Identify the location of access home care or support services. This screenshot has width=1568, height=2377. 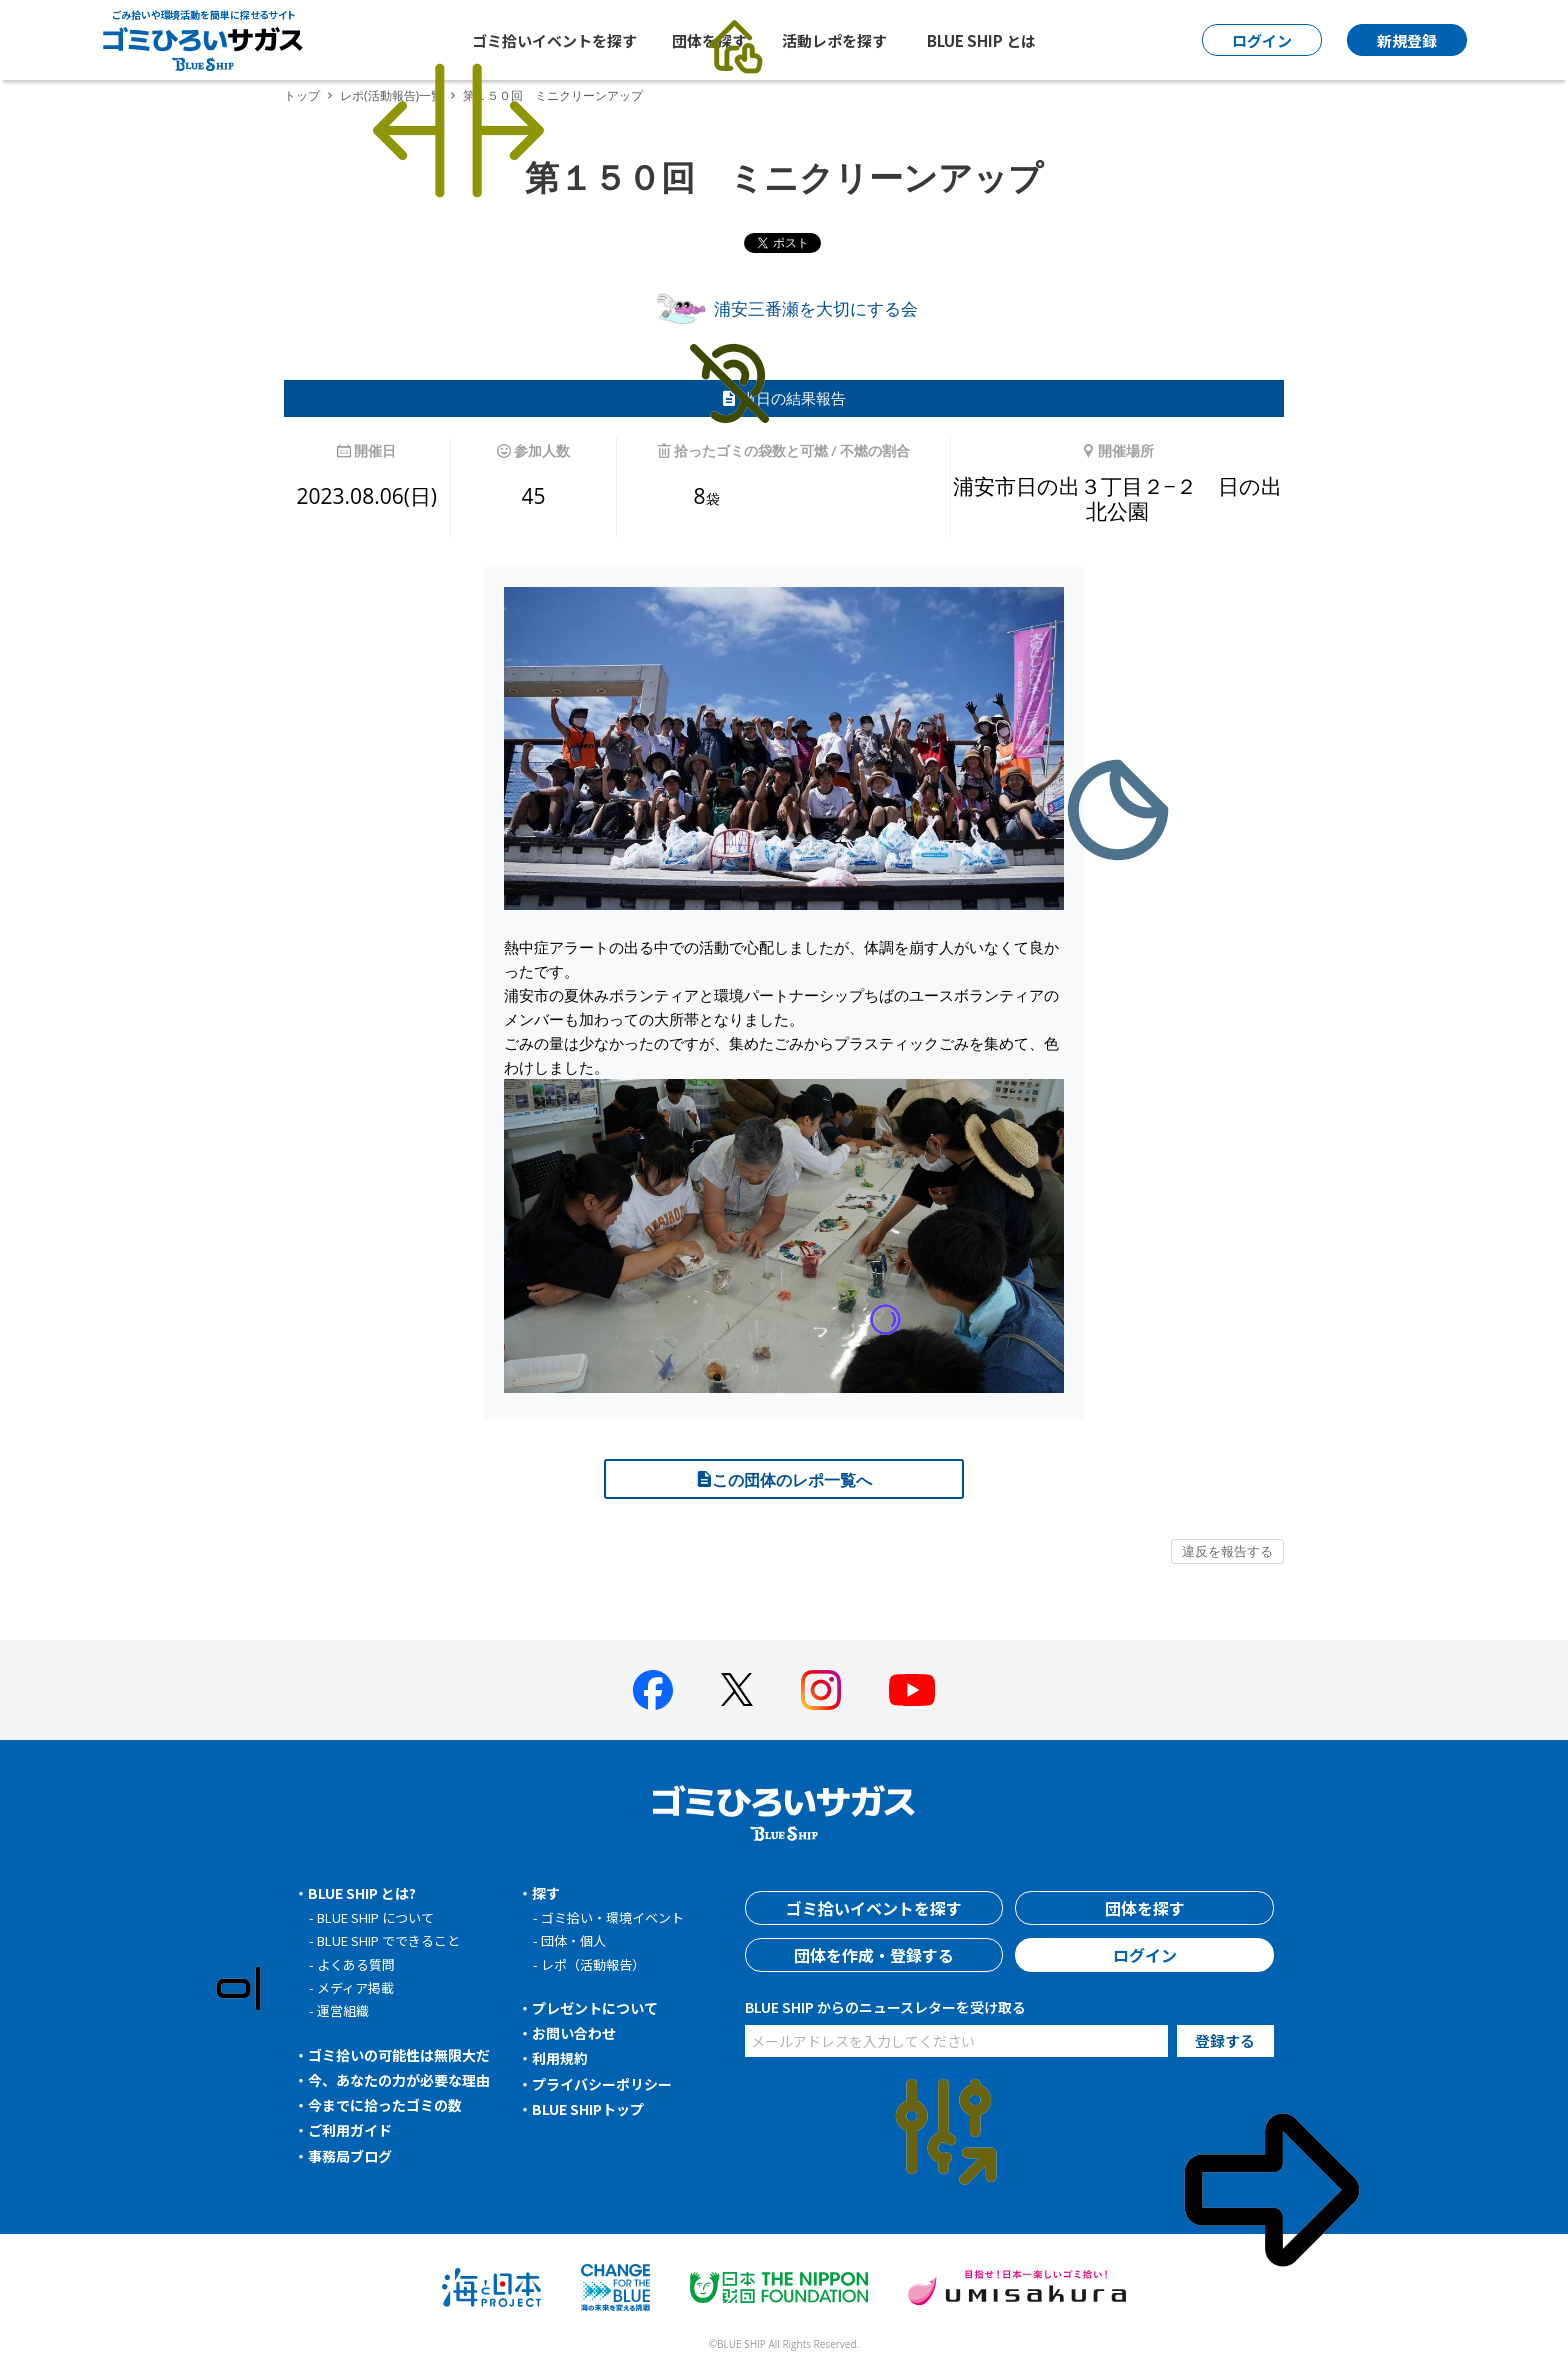
(734, 45).